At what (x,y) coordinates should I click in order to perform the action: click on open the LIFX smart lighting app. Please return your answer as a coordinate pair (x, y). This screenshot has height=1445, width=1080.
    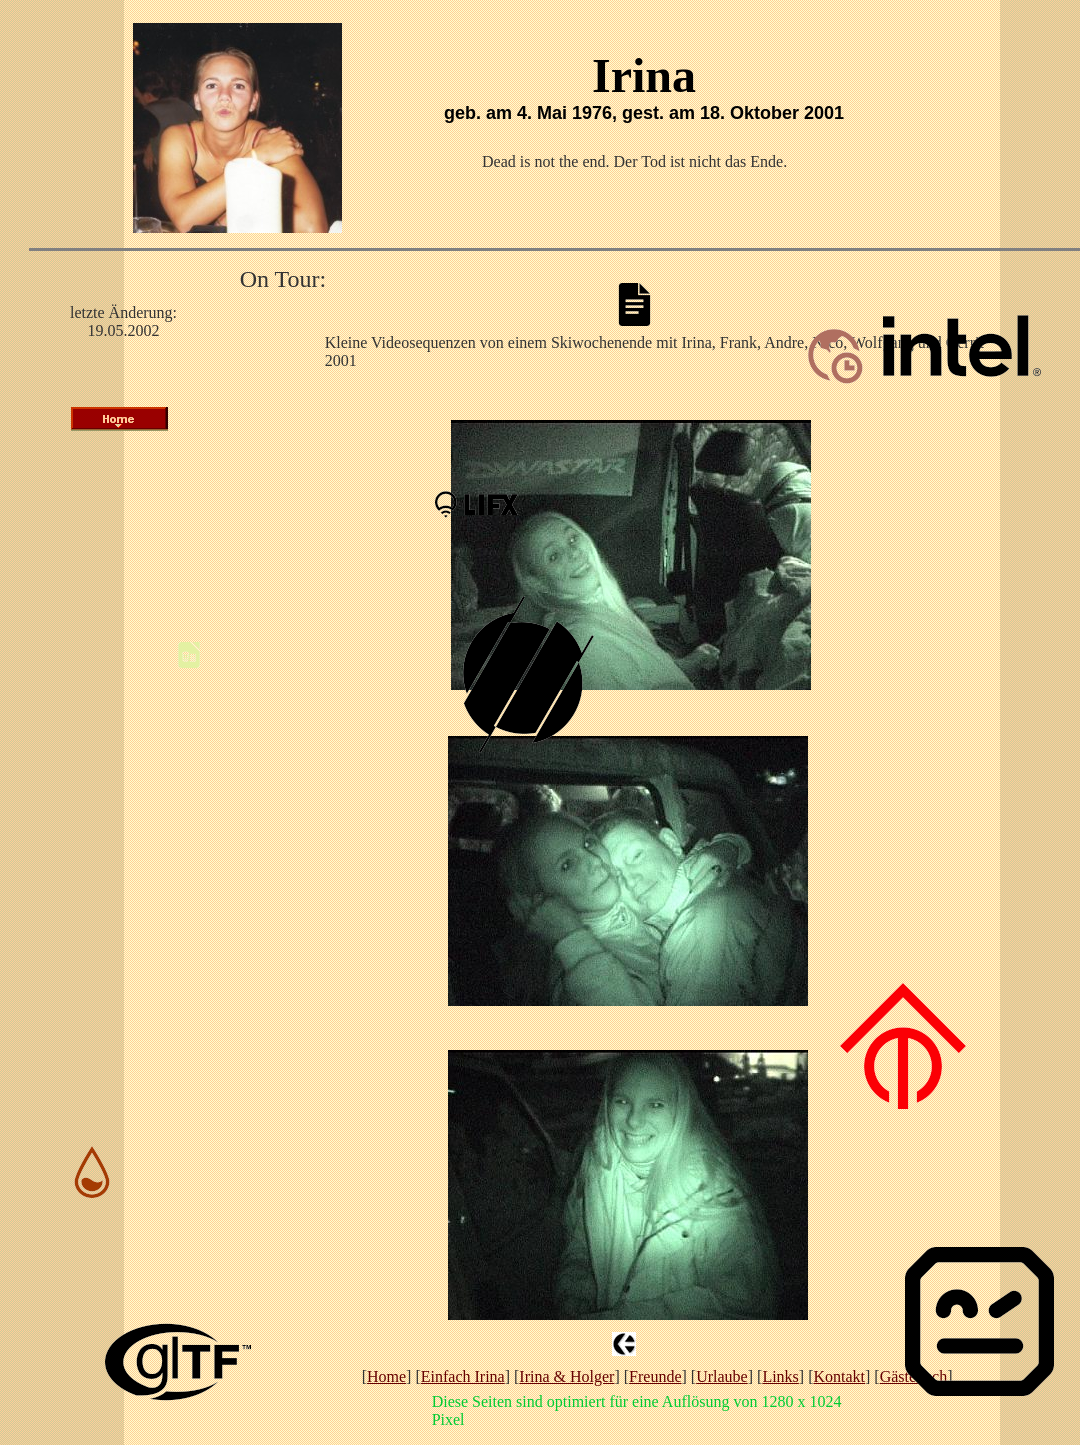
    Looking at the image, I should click on (476, 504).